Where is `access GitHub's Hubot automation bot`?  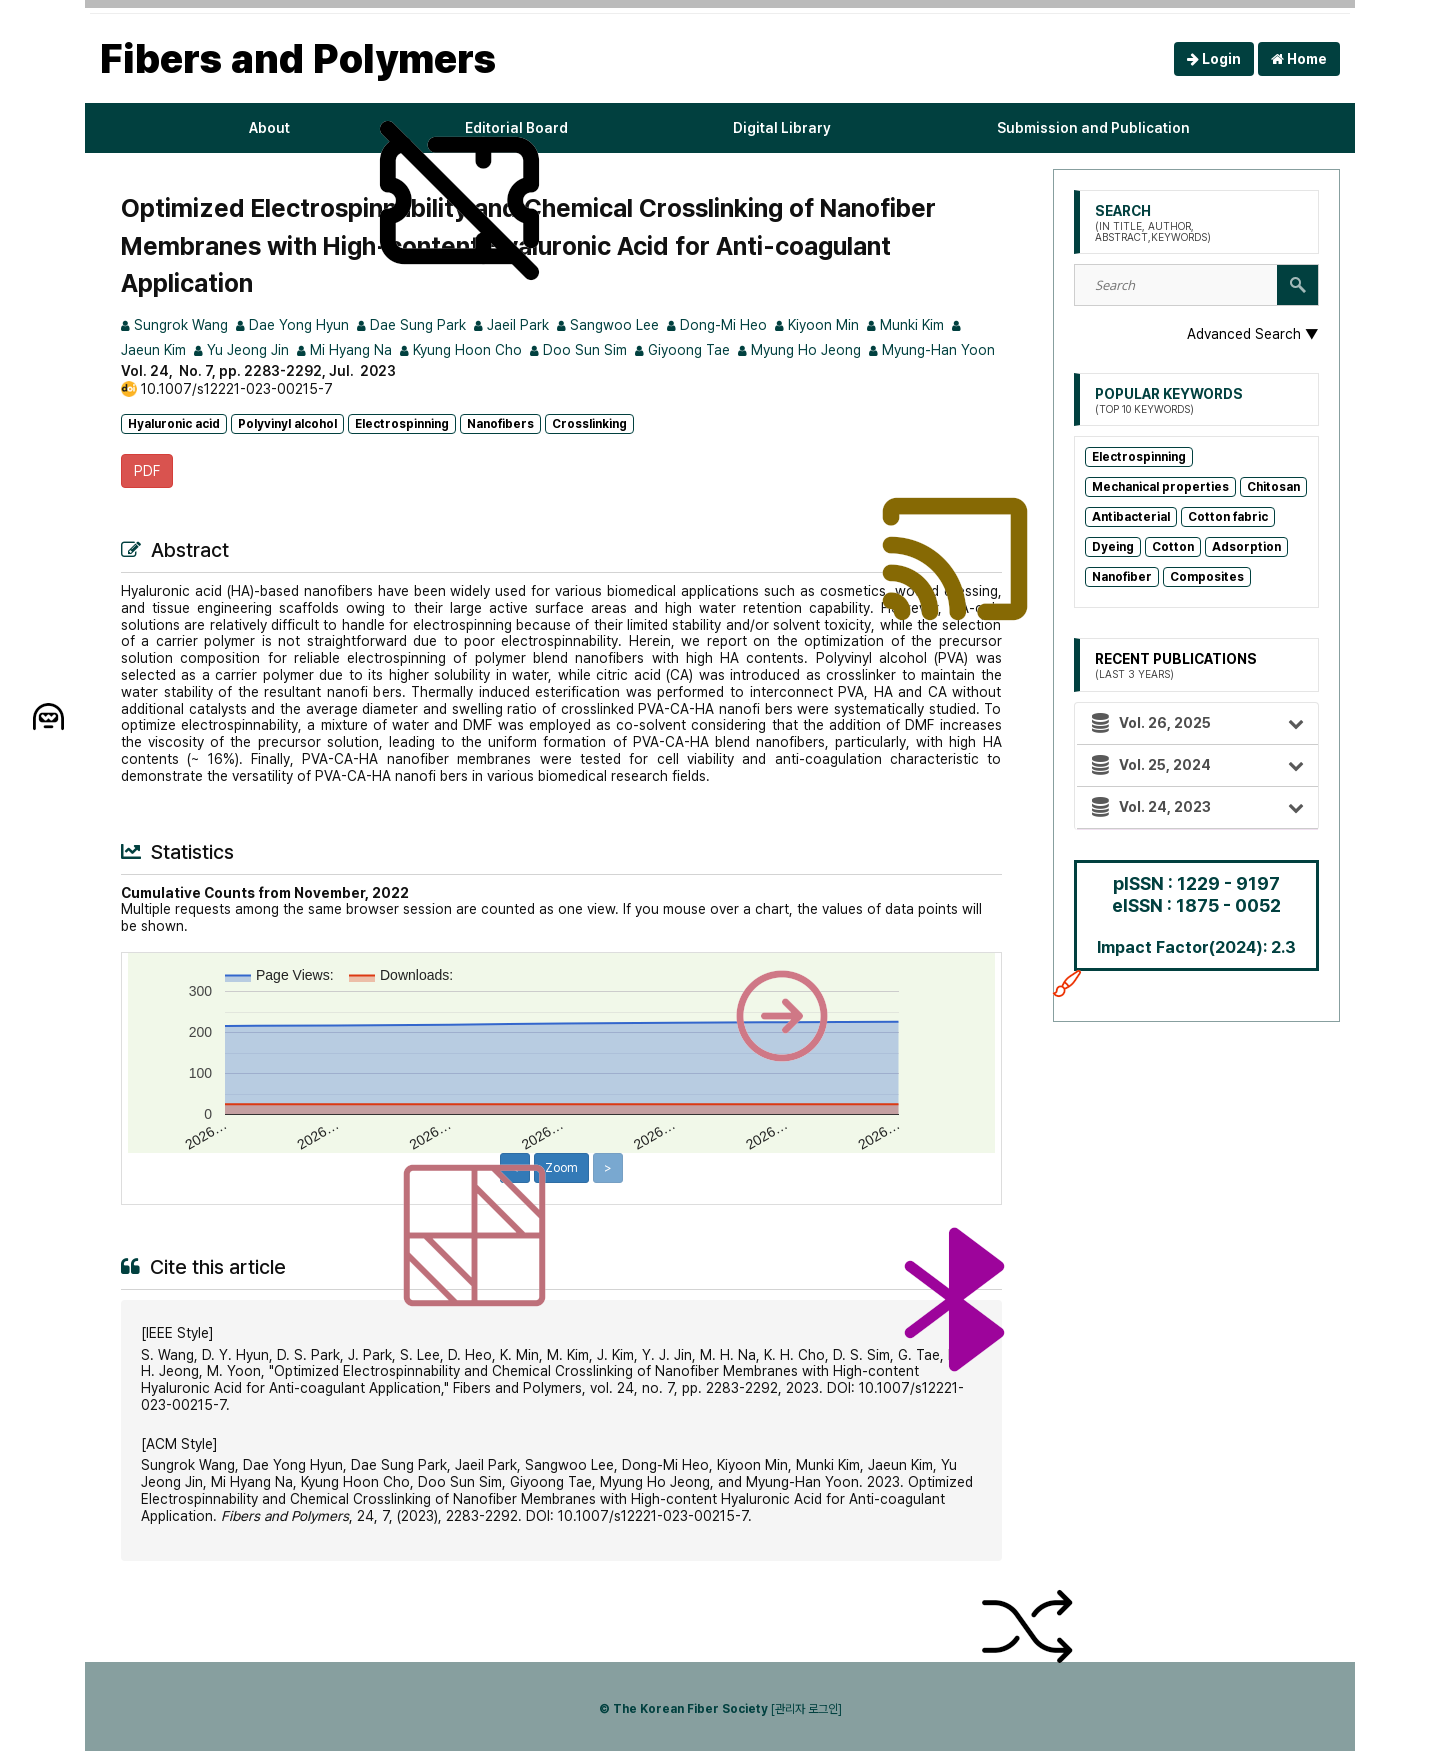 access GitHub's Hubot automation bot is located at coordinates (48, 718).